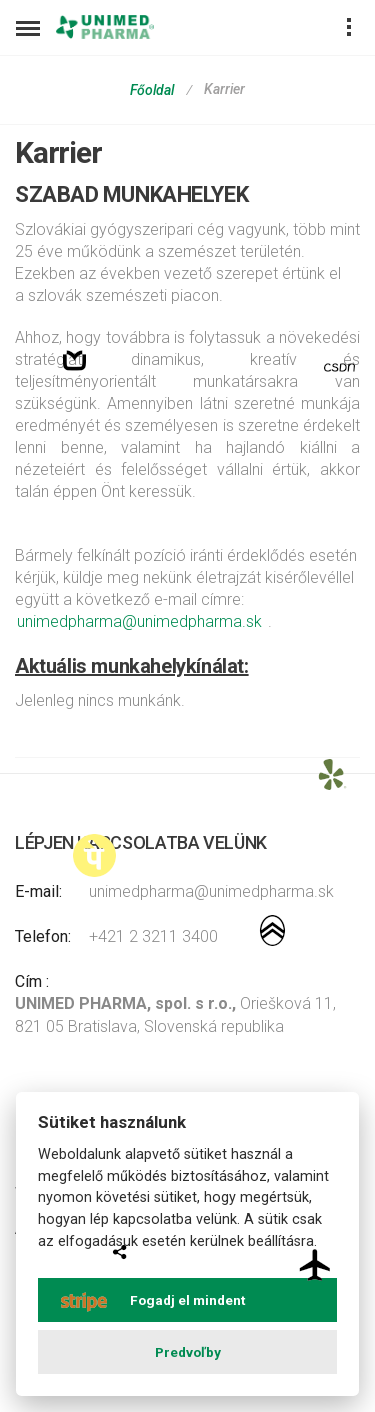  What do you see at coordinates (339, 367) in the screenshot?
I see `visit CSDN developer community` at bounding box center [339, 367].